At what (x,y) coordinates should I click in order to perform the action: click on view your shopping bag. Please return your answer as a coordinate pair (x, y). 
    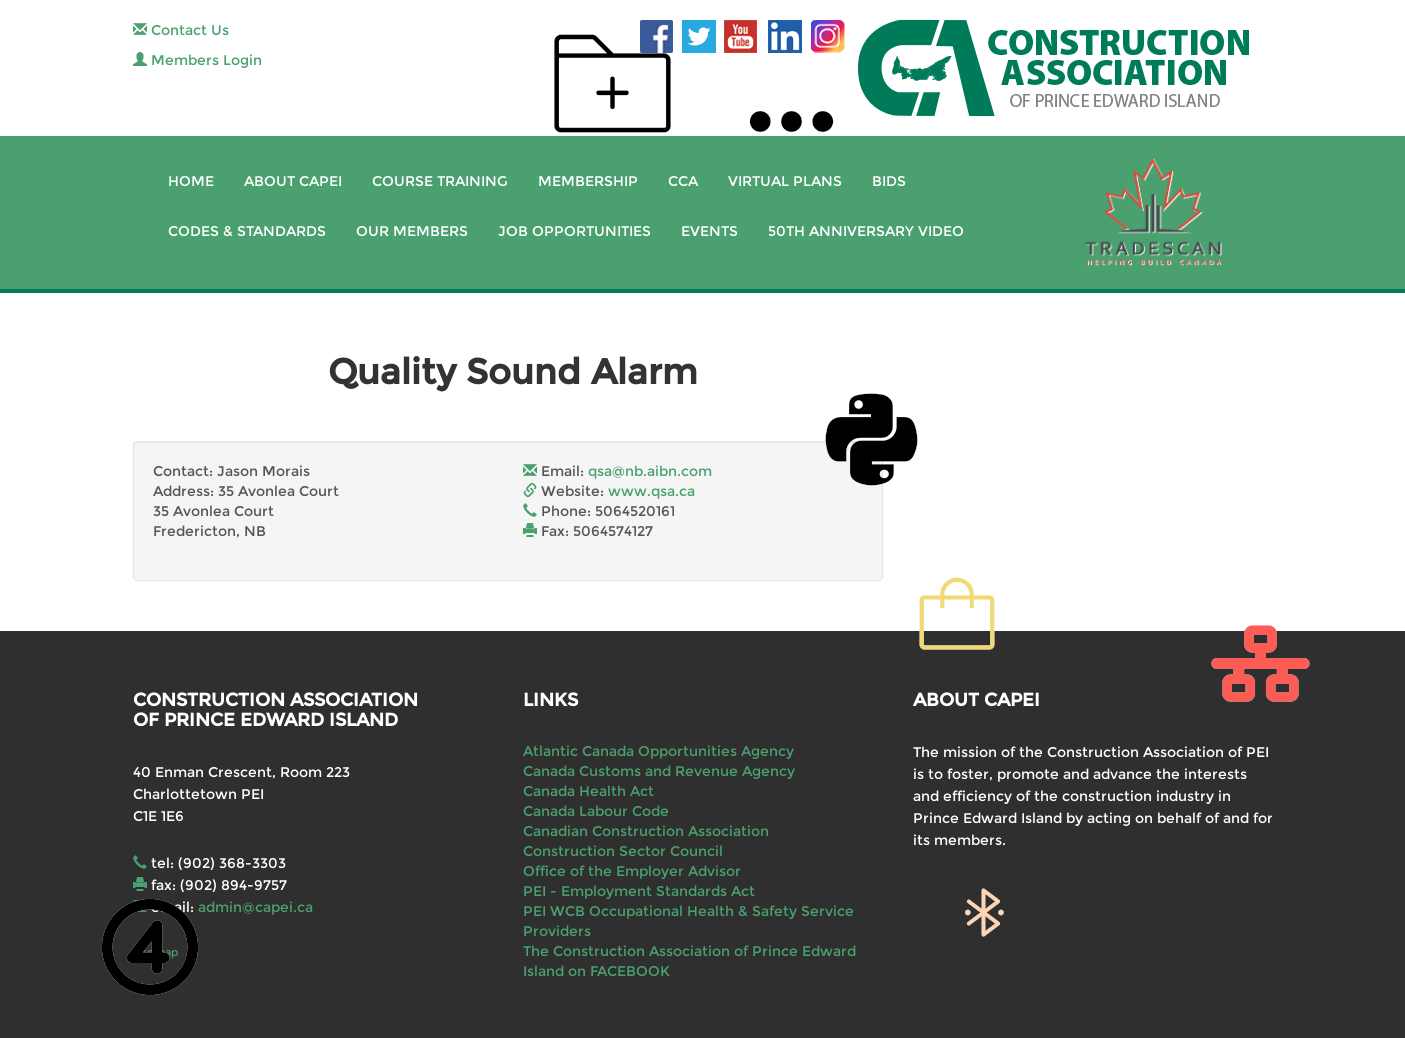
    Looking at the image, I should click on (957, 618).